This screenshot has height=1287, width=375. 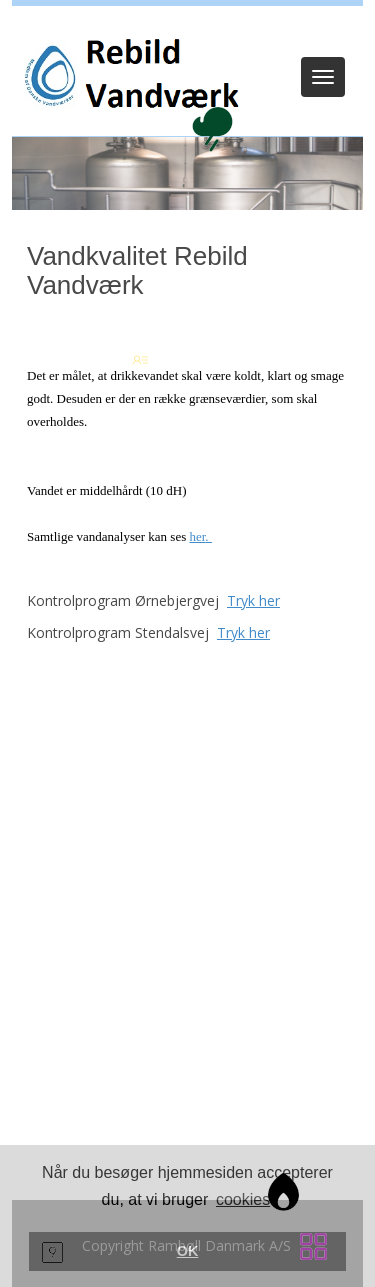 I want to click on view all apps or menu grid, so click(x=313, y=1246).